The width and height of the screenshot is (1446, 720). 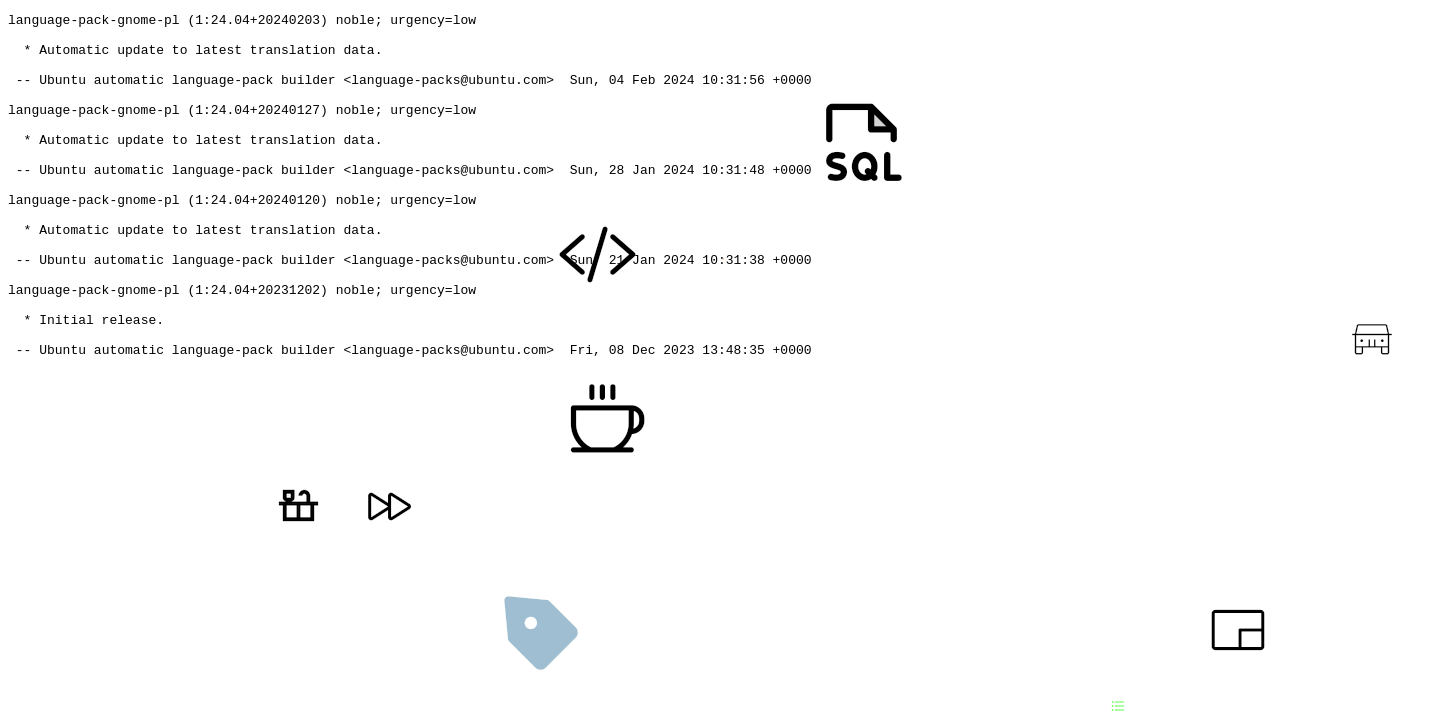 What do you see at coordinates (1238, 630) in the screenshot?
I see `enable picture-in-picture mode` at bounding box center [1238, 630].